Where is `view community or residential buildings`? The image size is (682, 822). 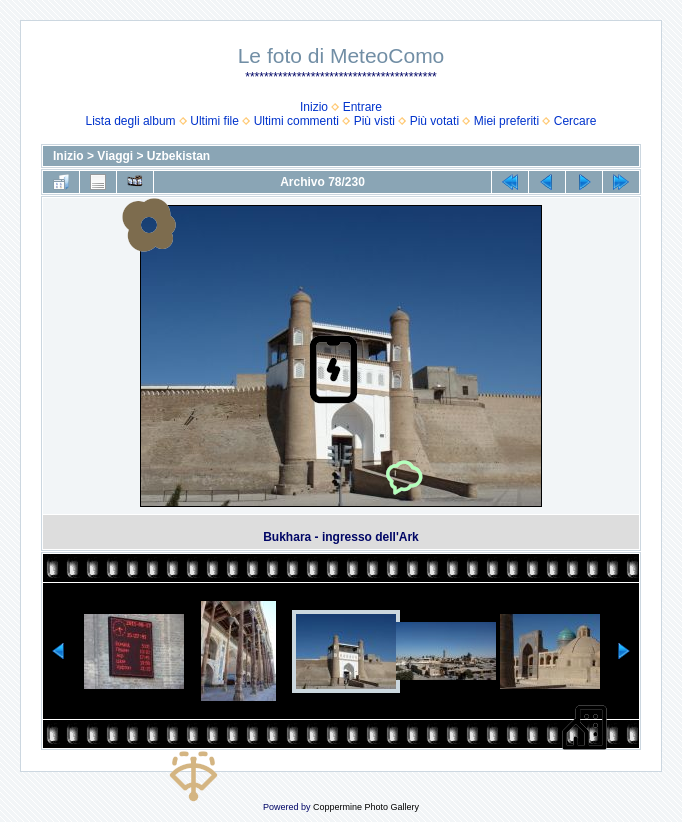 view community or residential buildings is located at coordinates (584, 727).